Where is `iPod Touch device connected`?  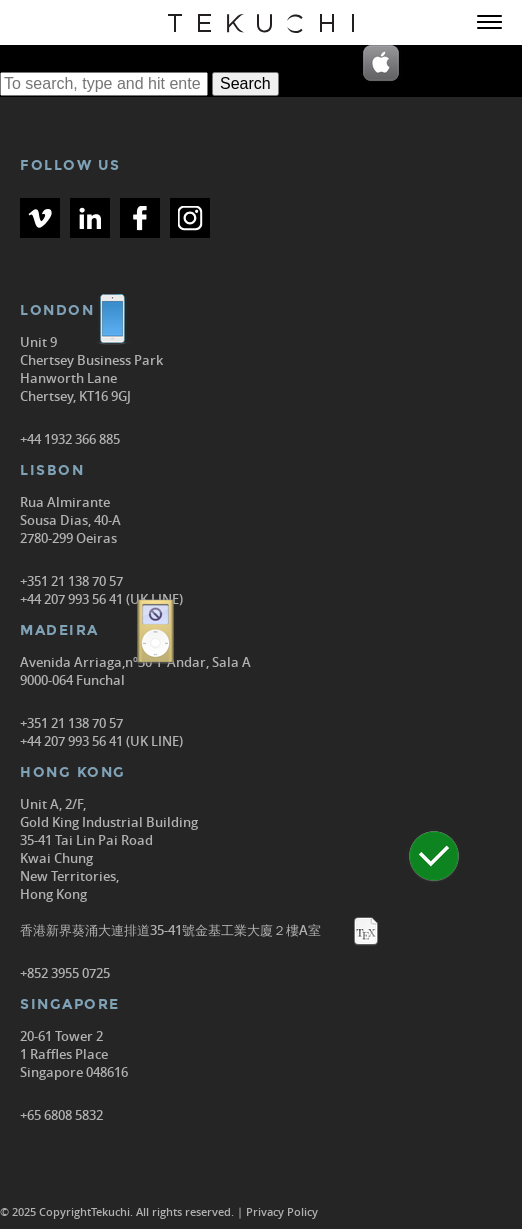 iPod Touch device connected is located at coordinates (112, 319).